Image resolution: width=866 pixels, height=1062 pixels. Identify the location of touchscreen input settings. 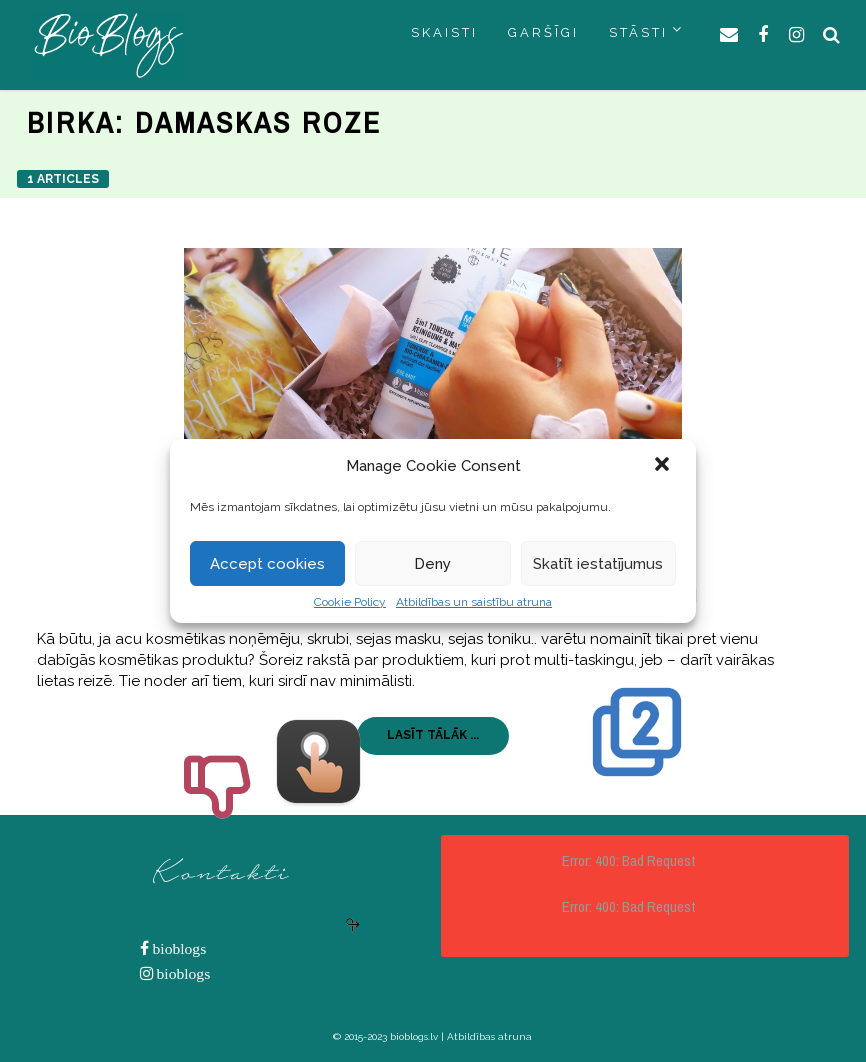
(318, 761).